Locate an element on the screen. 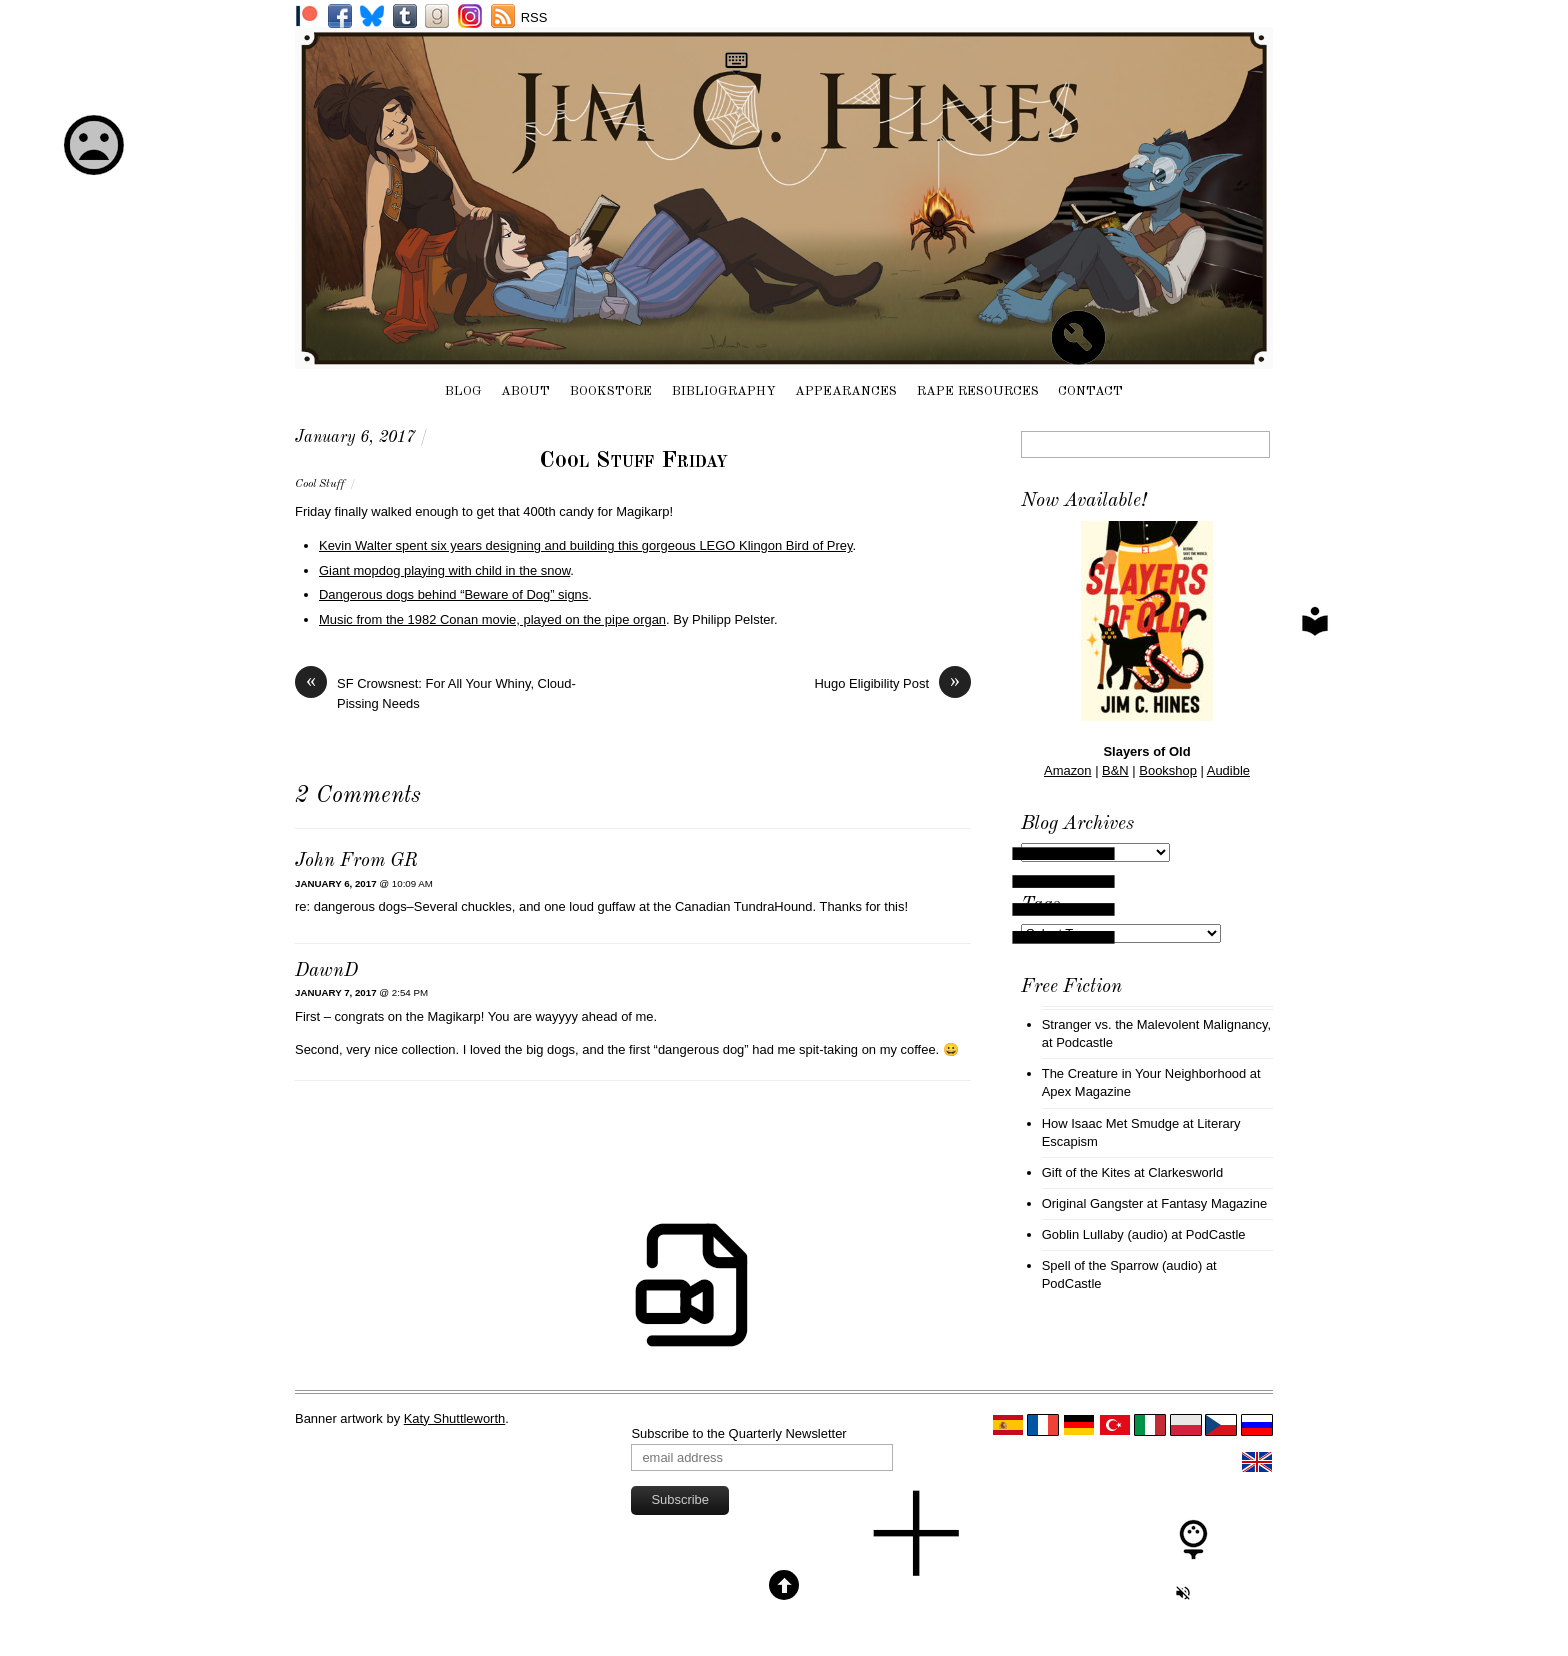  access settings or configuration options is located at coordinates (1078, 337).